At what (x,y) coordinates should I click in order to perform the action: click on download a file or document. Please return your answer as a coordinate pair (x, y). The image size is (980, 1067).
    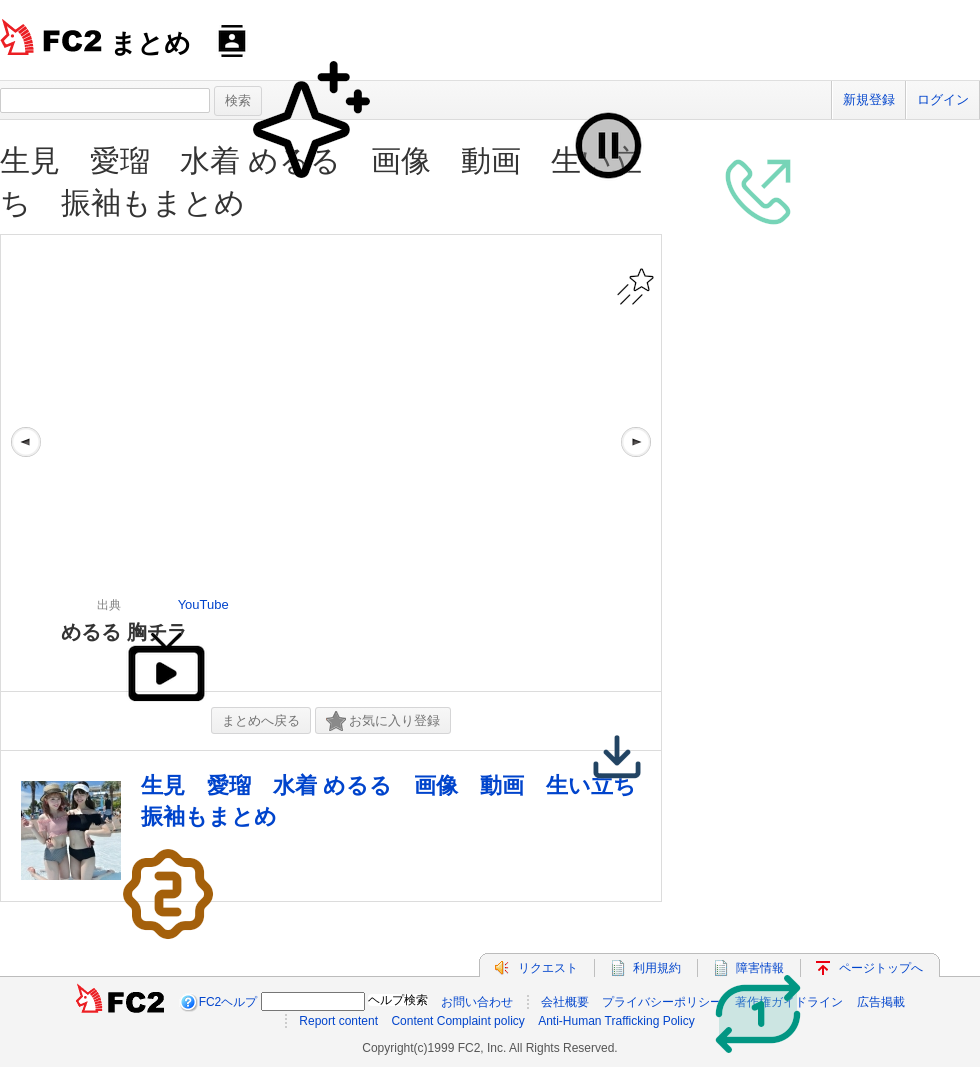
    Looking at the image, I should click on (617, 758).